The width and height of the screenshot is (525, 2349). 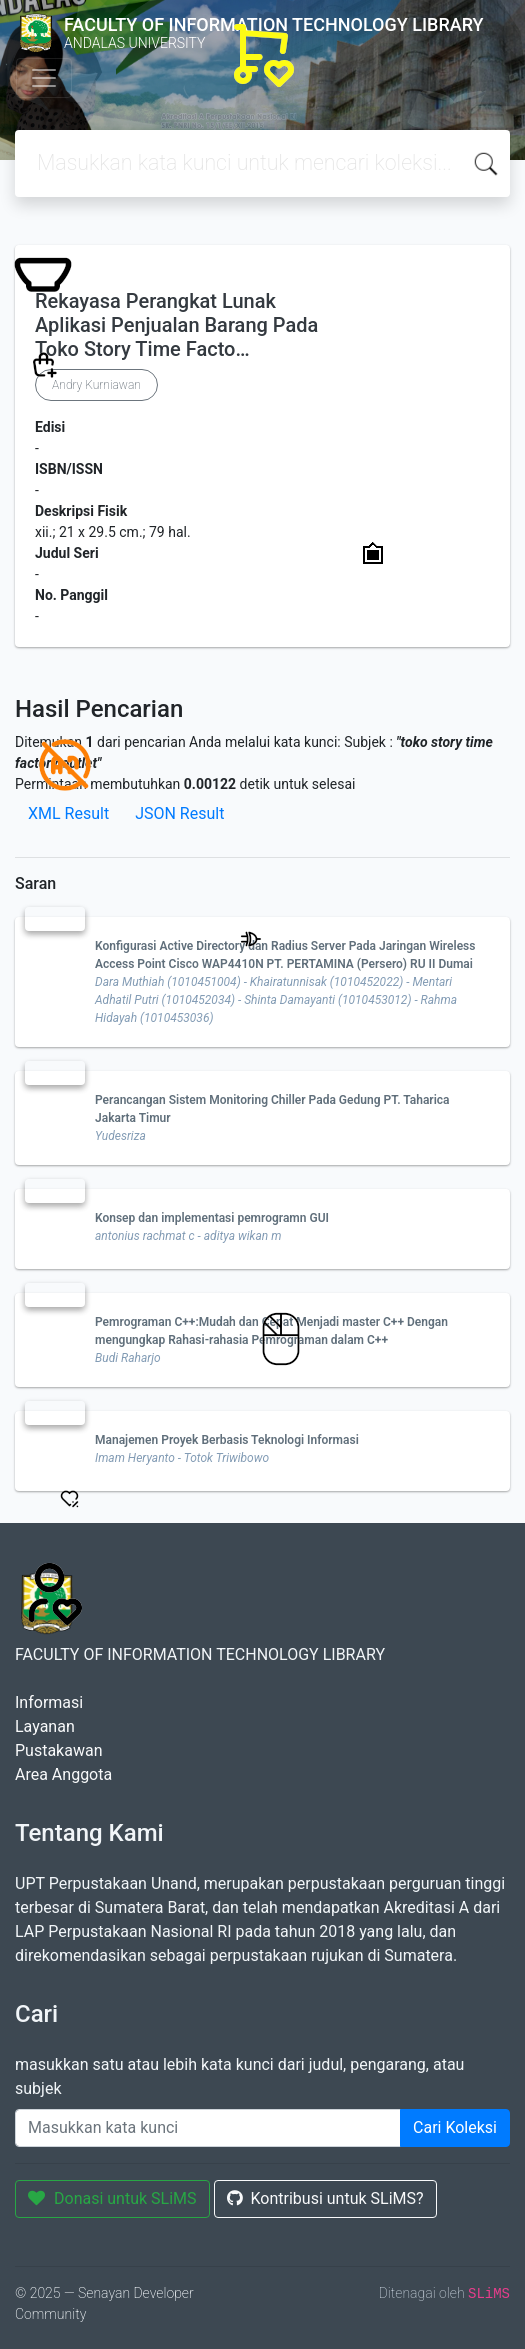 What do you see at coordinates (373, 554) in the screenshot?
I see `view photo frame options` at bounding box center [373, 554].